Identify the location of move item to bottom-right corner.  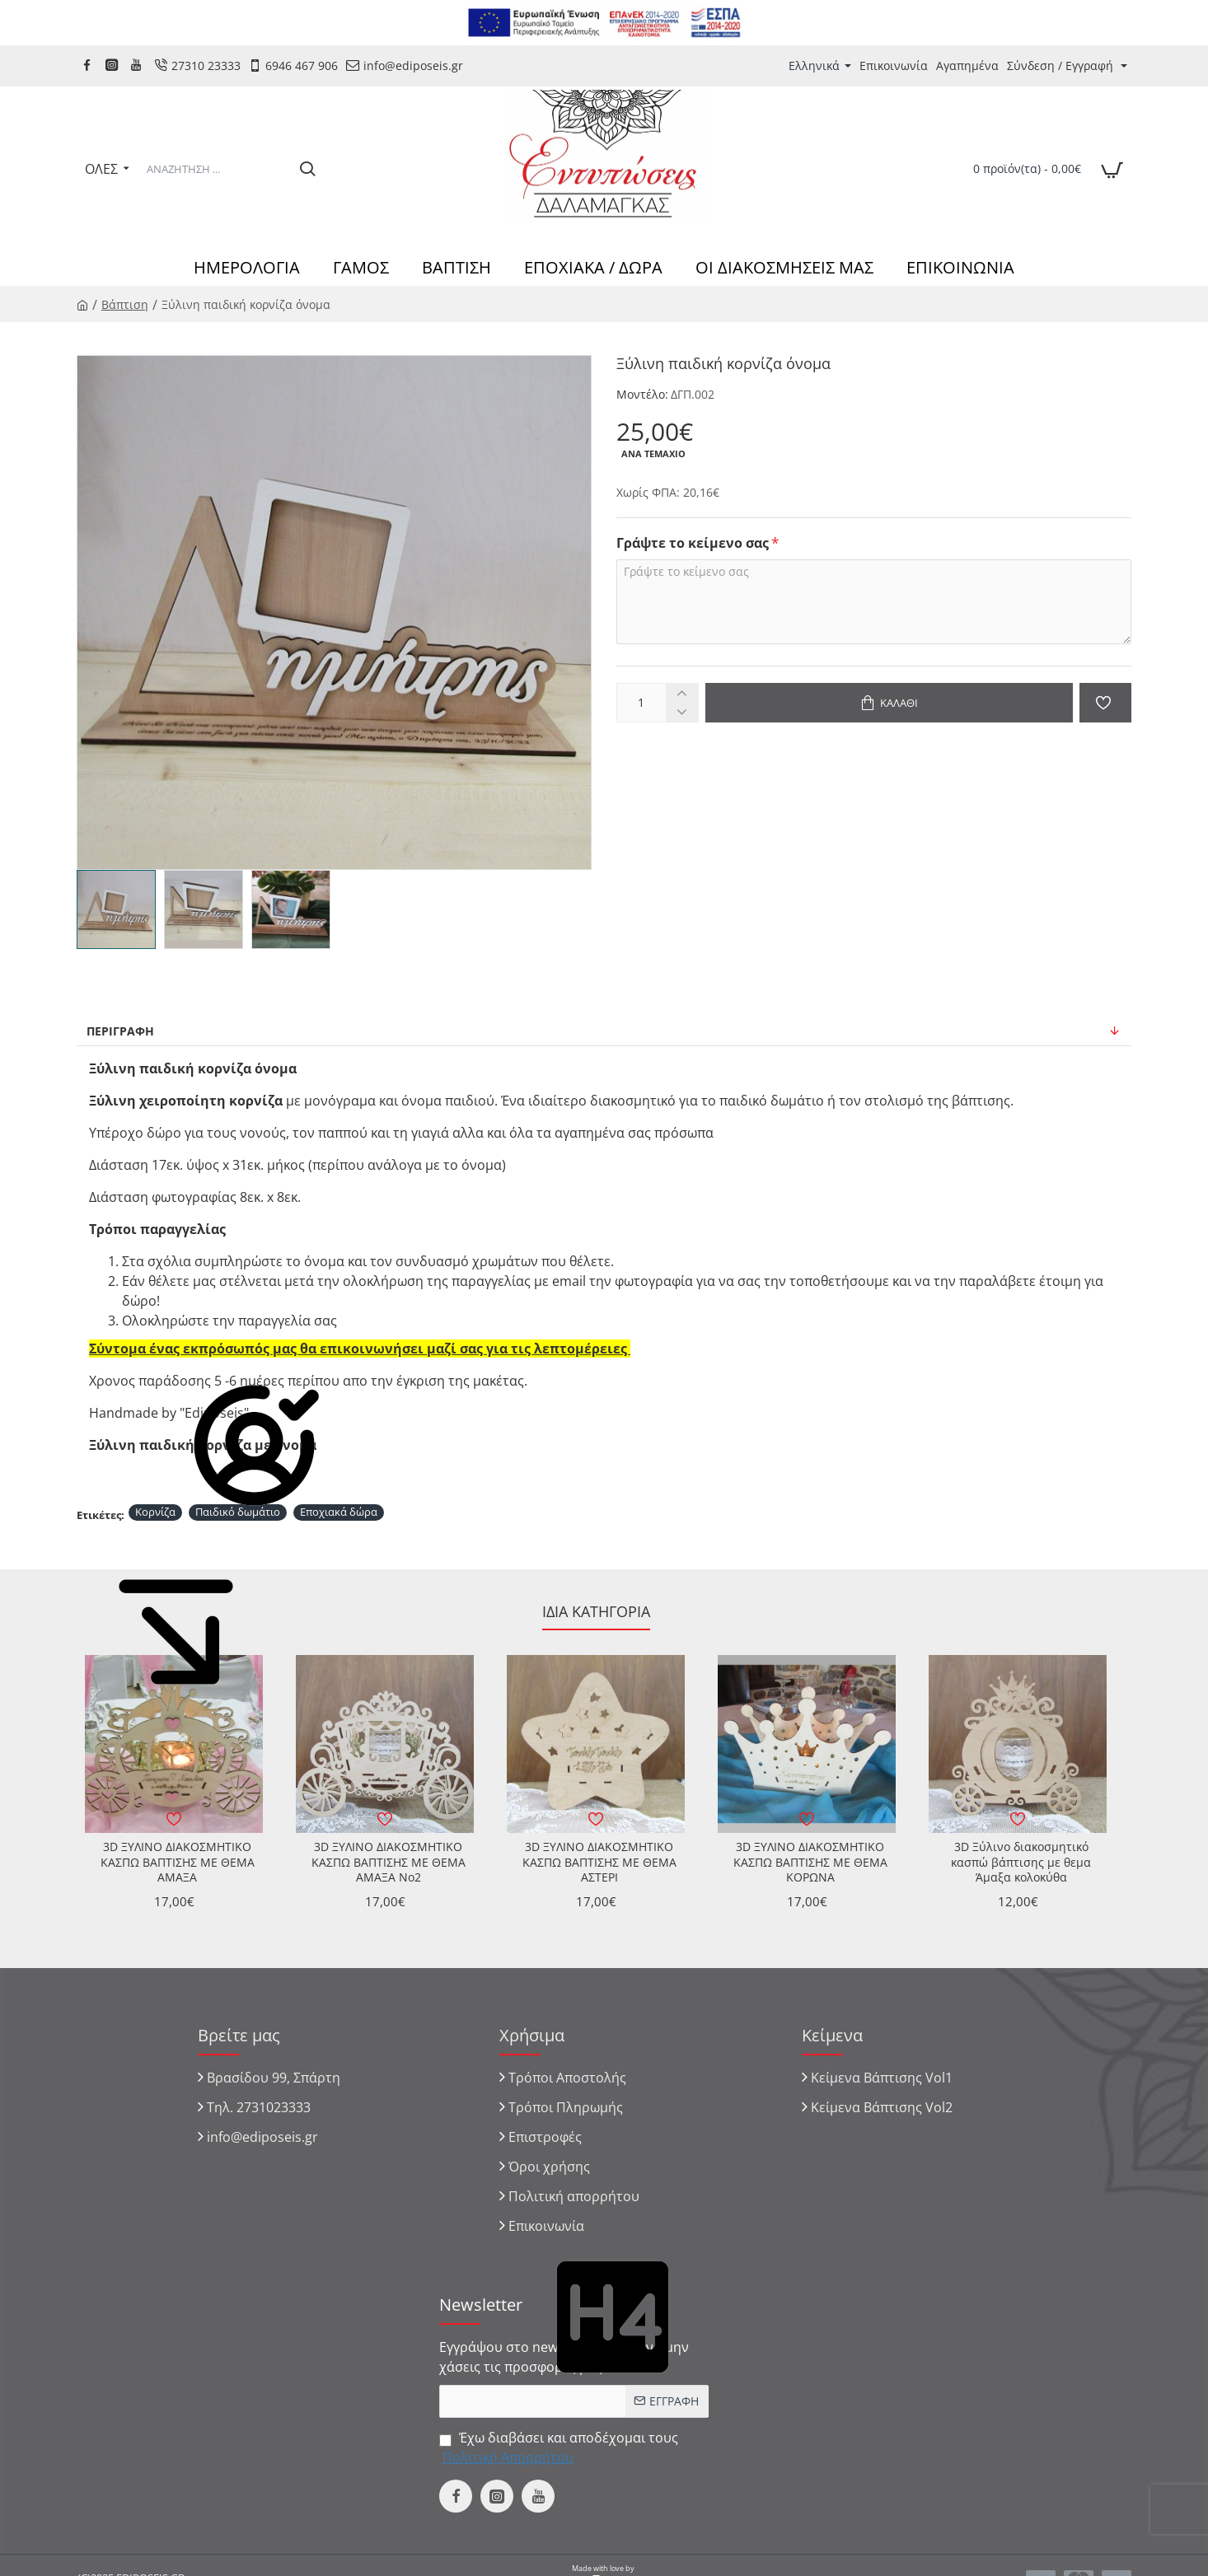
(176, 1636).